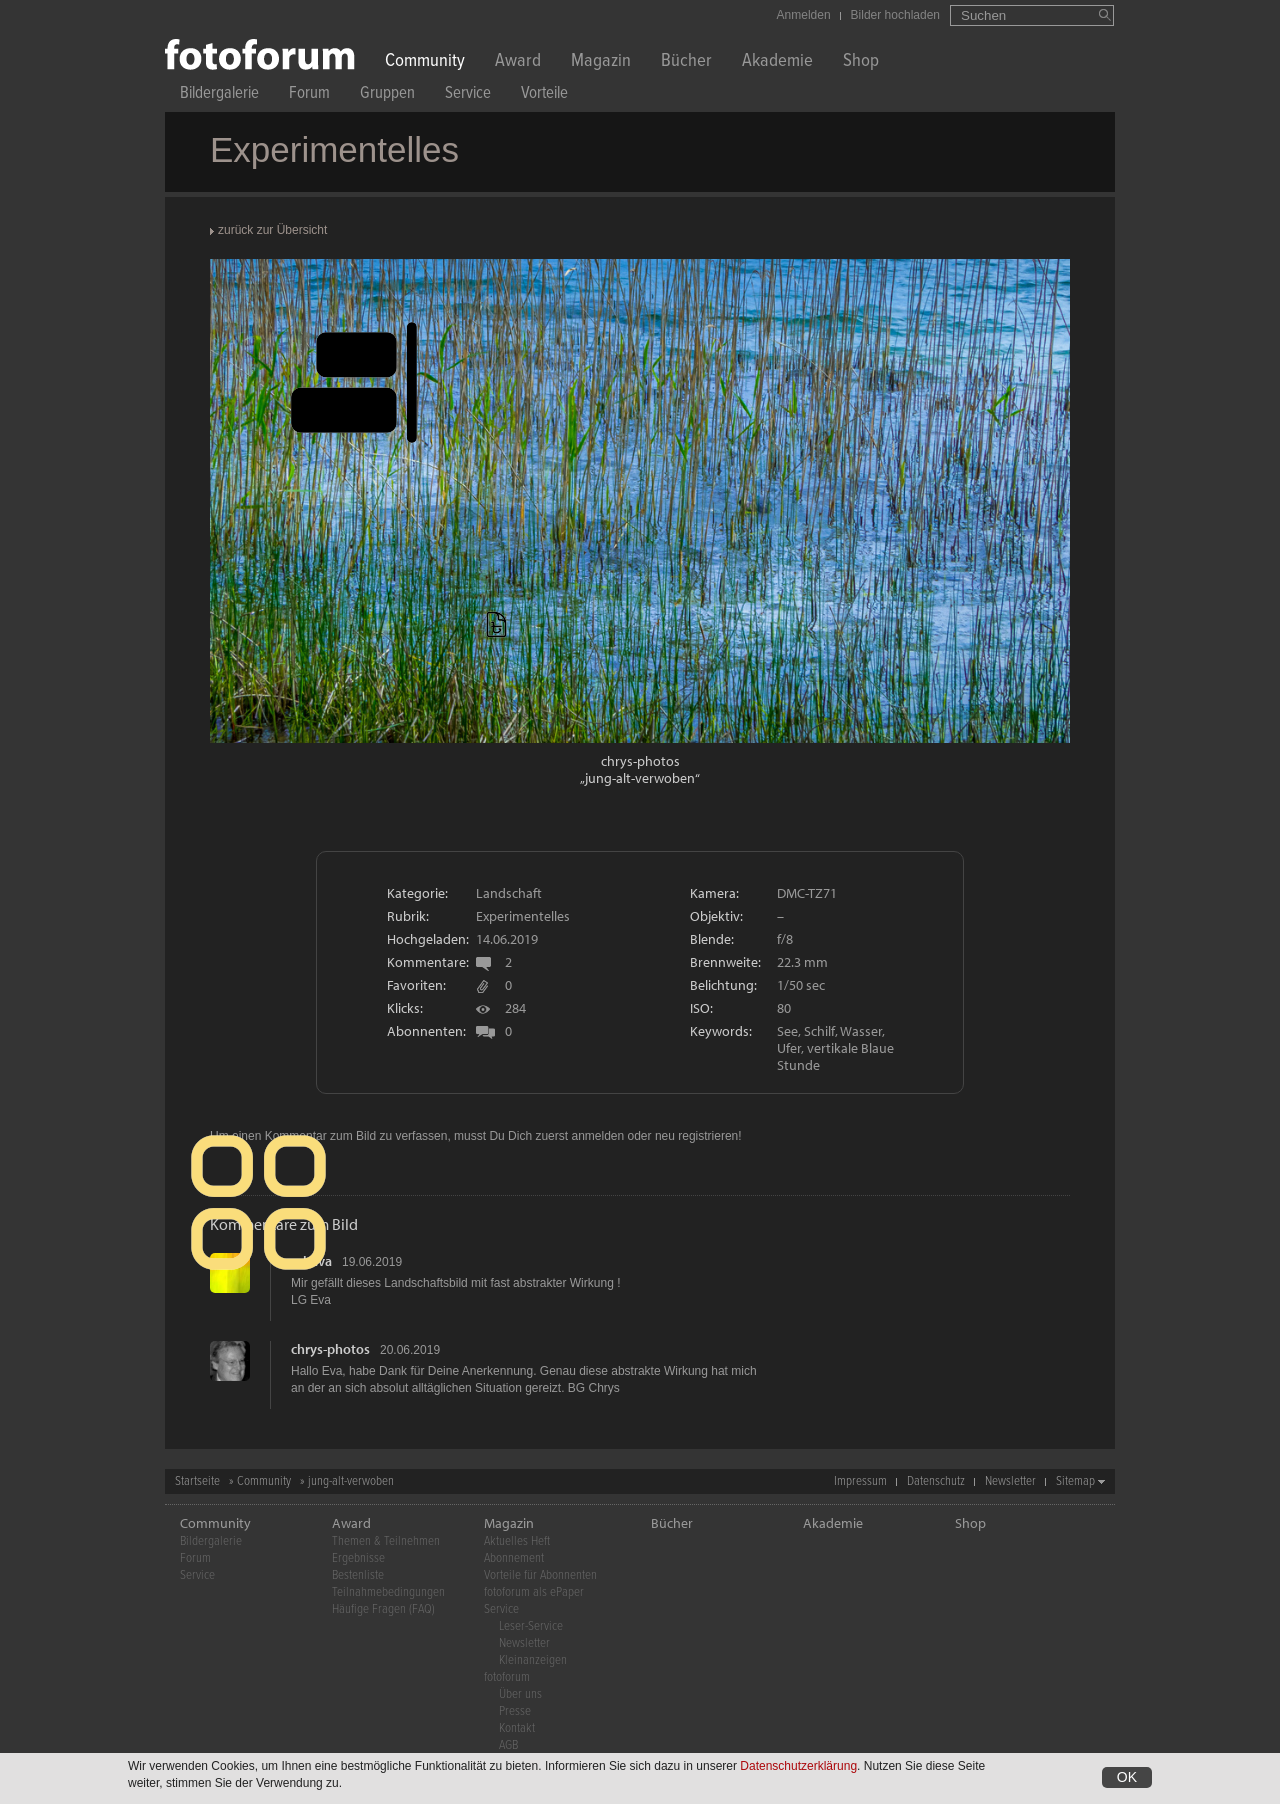 The height and width of the screenshot is (1804, 1280). I want to click on view all apps or menu, so click(258, 1202).